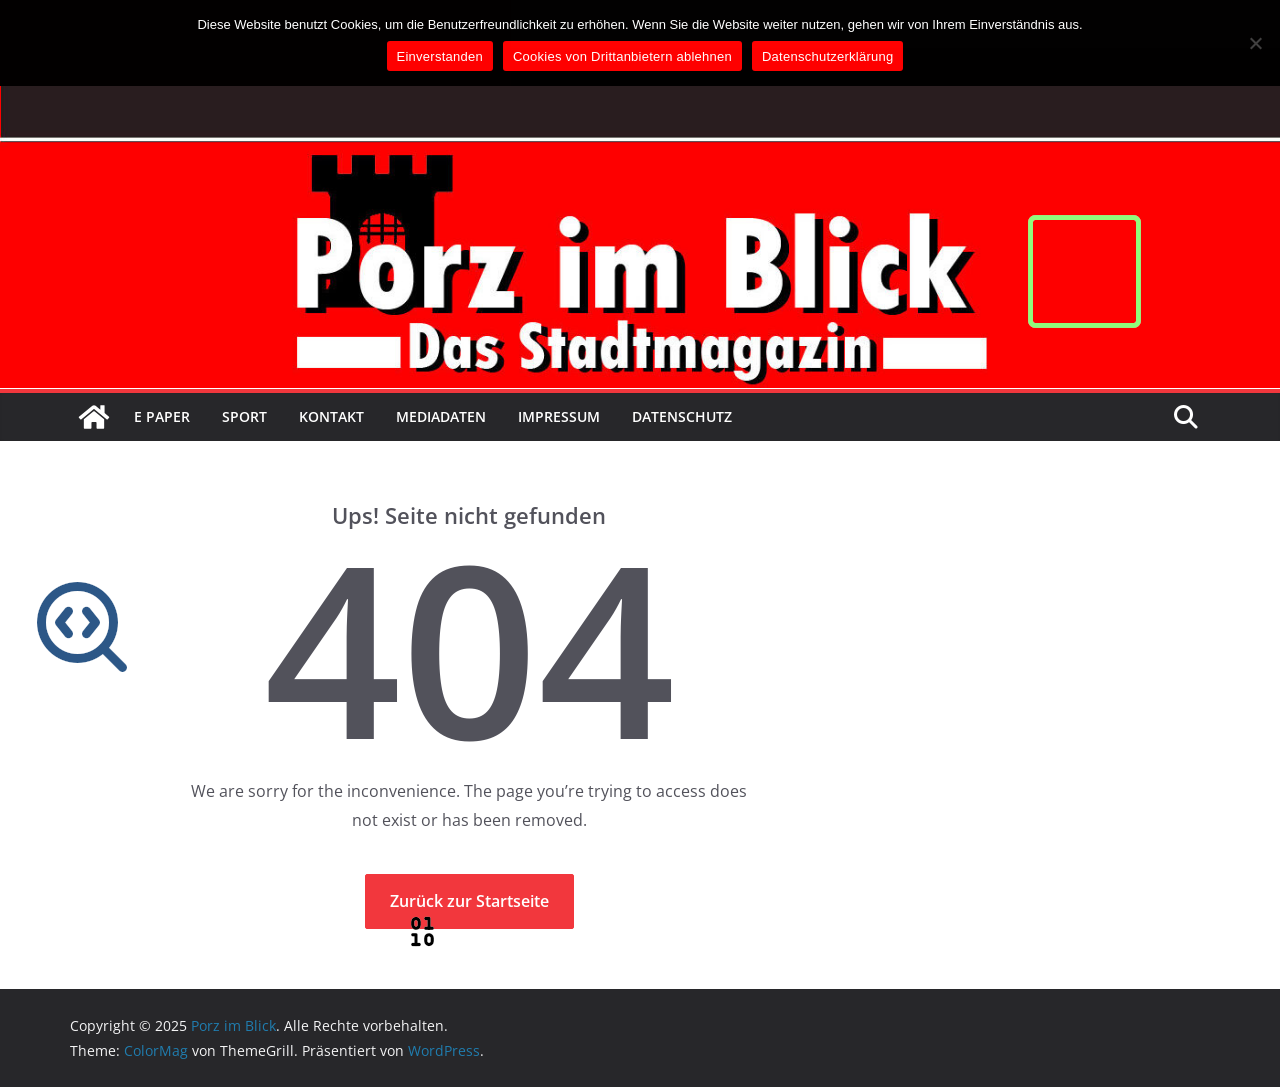 The height and width of the screenshot is (1087, 1280). Describe the element at coordinates (1084, 271) in the screenshot. I see `stop media playback` at that location.